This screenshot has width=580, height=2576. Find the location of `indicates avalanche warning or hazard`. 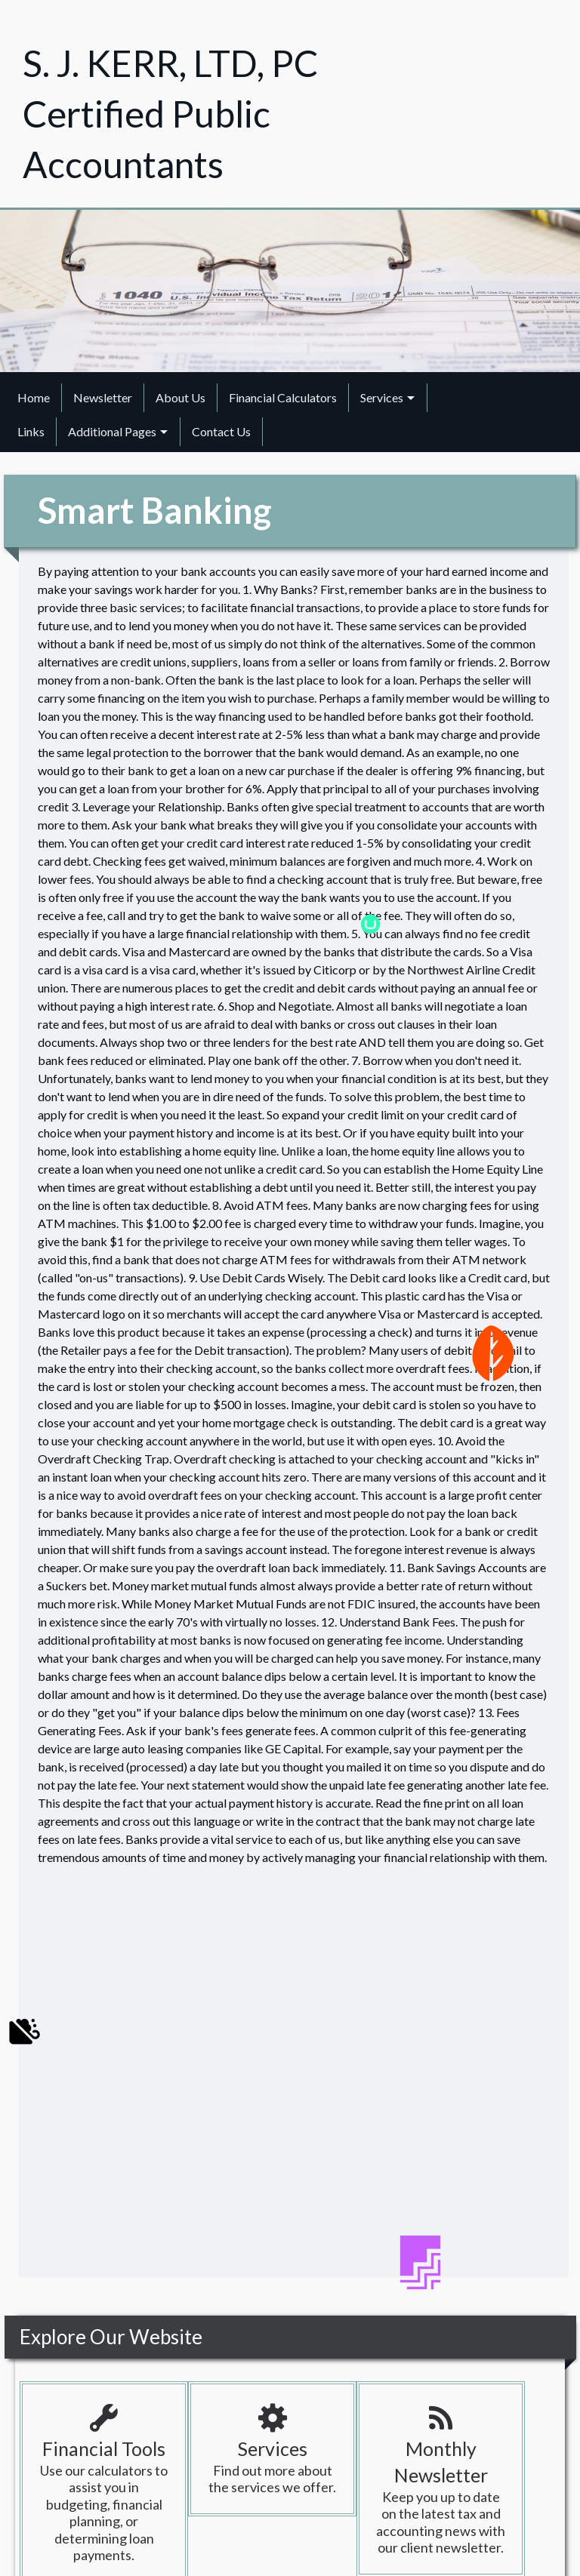

indicates avalanche warning or hazard is located at coordinates (24, 2030).